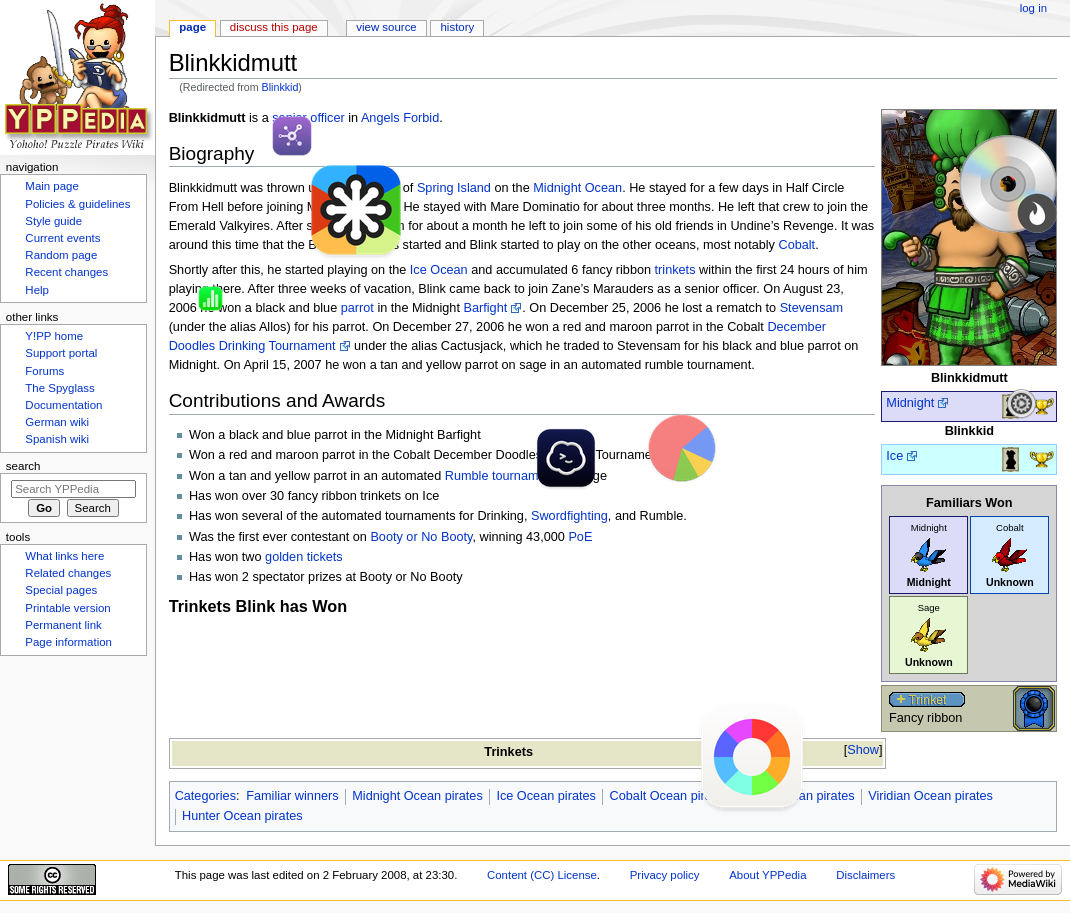 This screenshot has width=1070, height=913. Describe the element at coordinates (566, 458) in the screenshot. I see `open termius ssh client` at that location.